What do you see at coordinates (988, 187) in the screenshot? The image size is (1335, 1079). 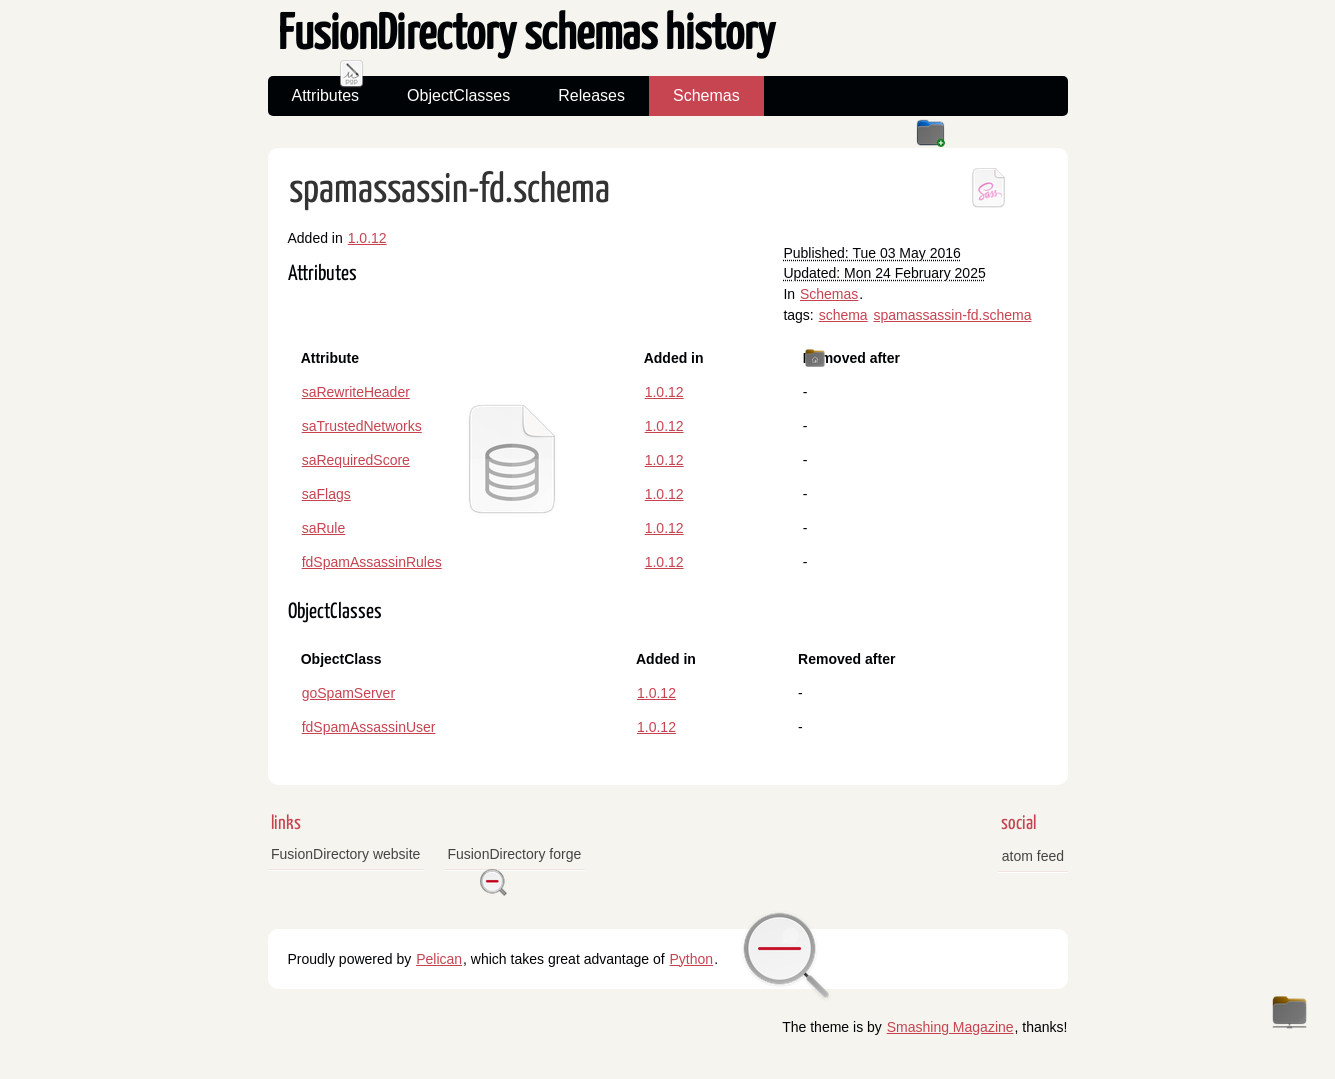 I see `scss/sass stylesheet file` at bounding box center [988, 187].